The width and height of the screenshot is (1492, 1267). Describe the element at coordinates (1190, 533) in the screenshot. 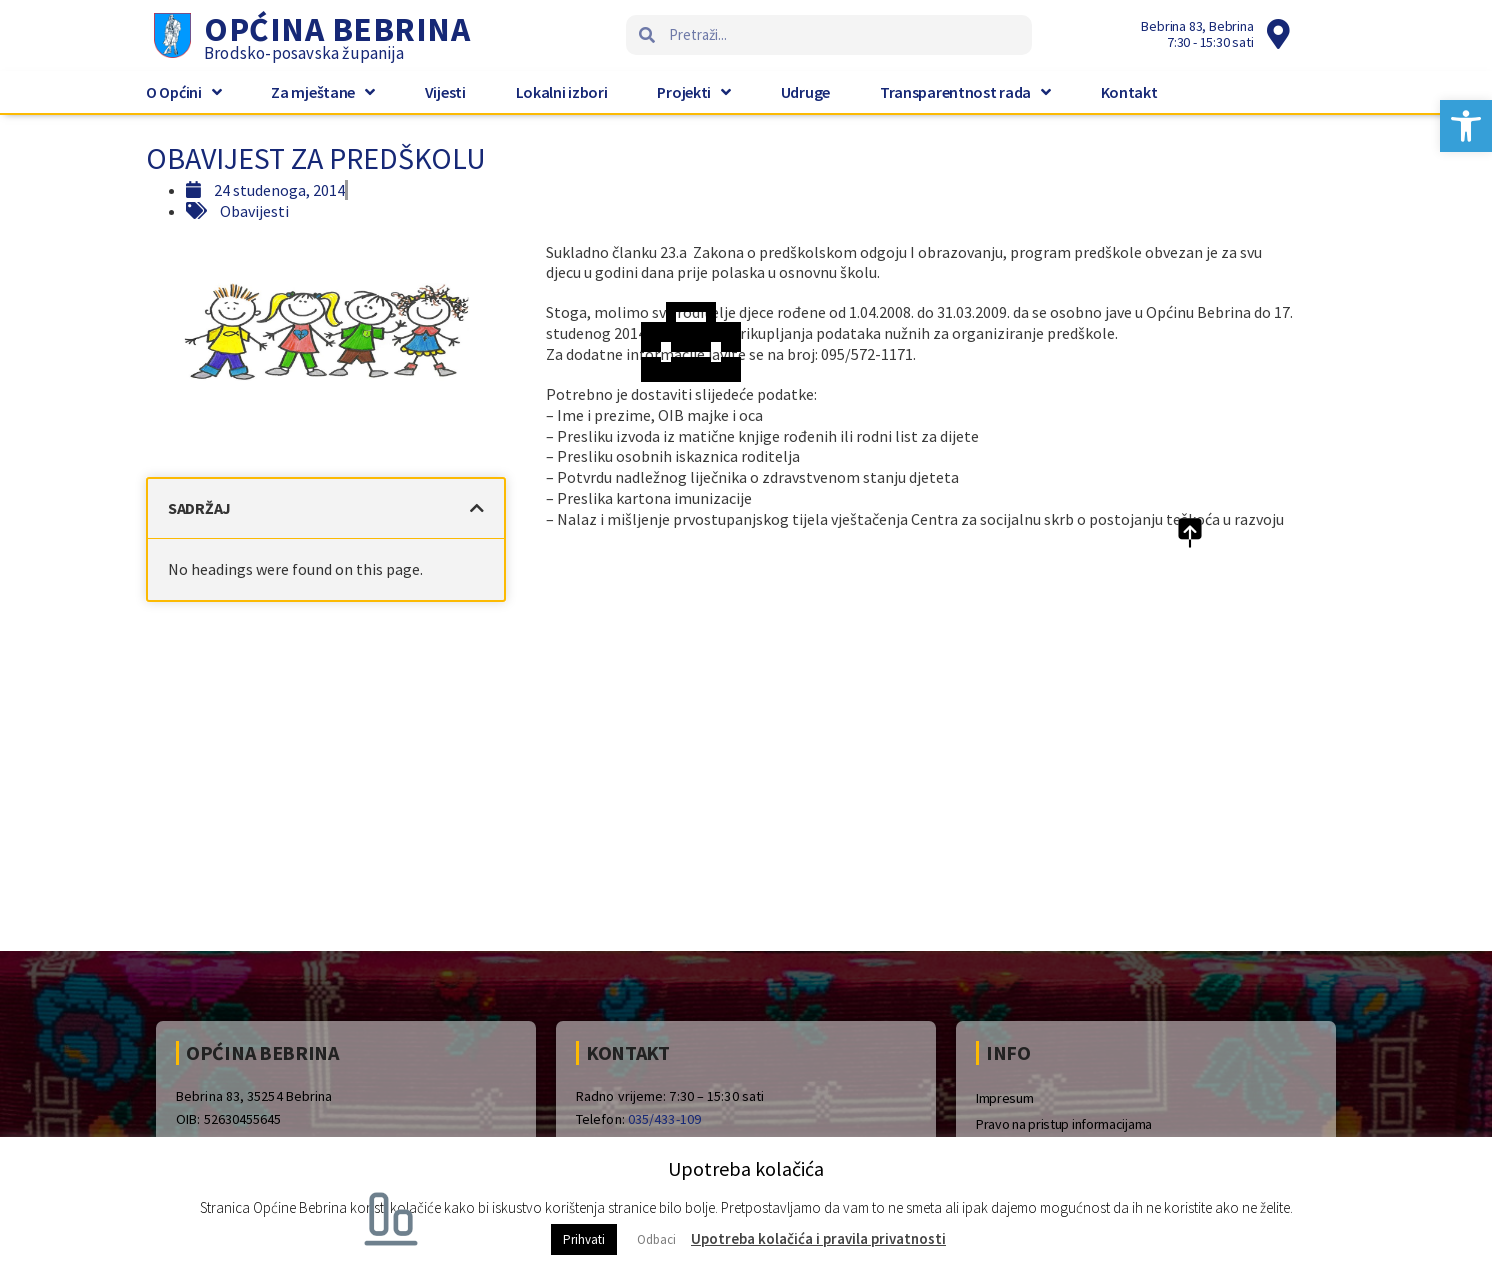

I see `upload or push content to a server` at that location.